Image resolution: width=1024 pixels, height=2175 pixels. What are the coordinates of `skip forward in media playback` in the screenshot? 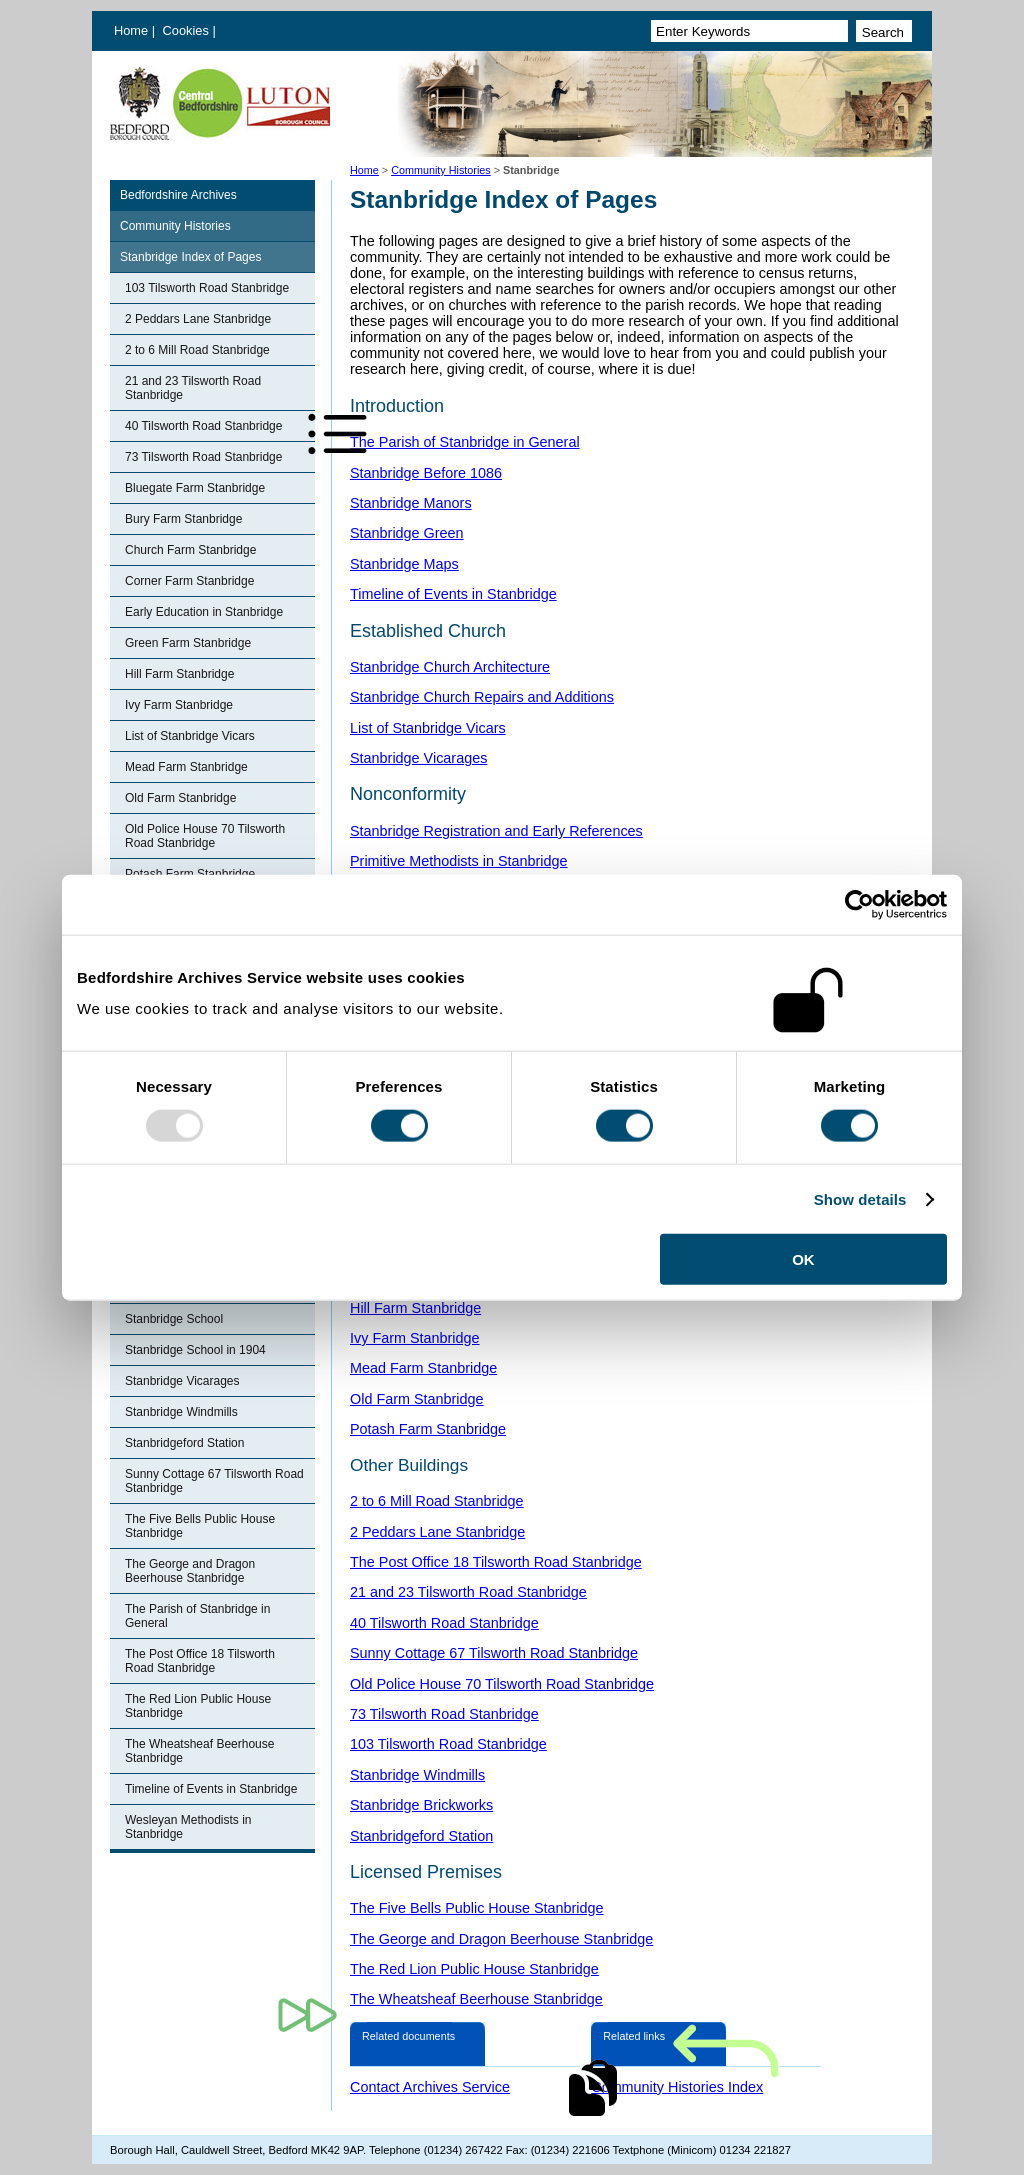 It's located at (306, 2013).